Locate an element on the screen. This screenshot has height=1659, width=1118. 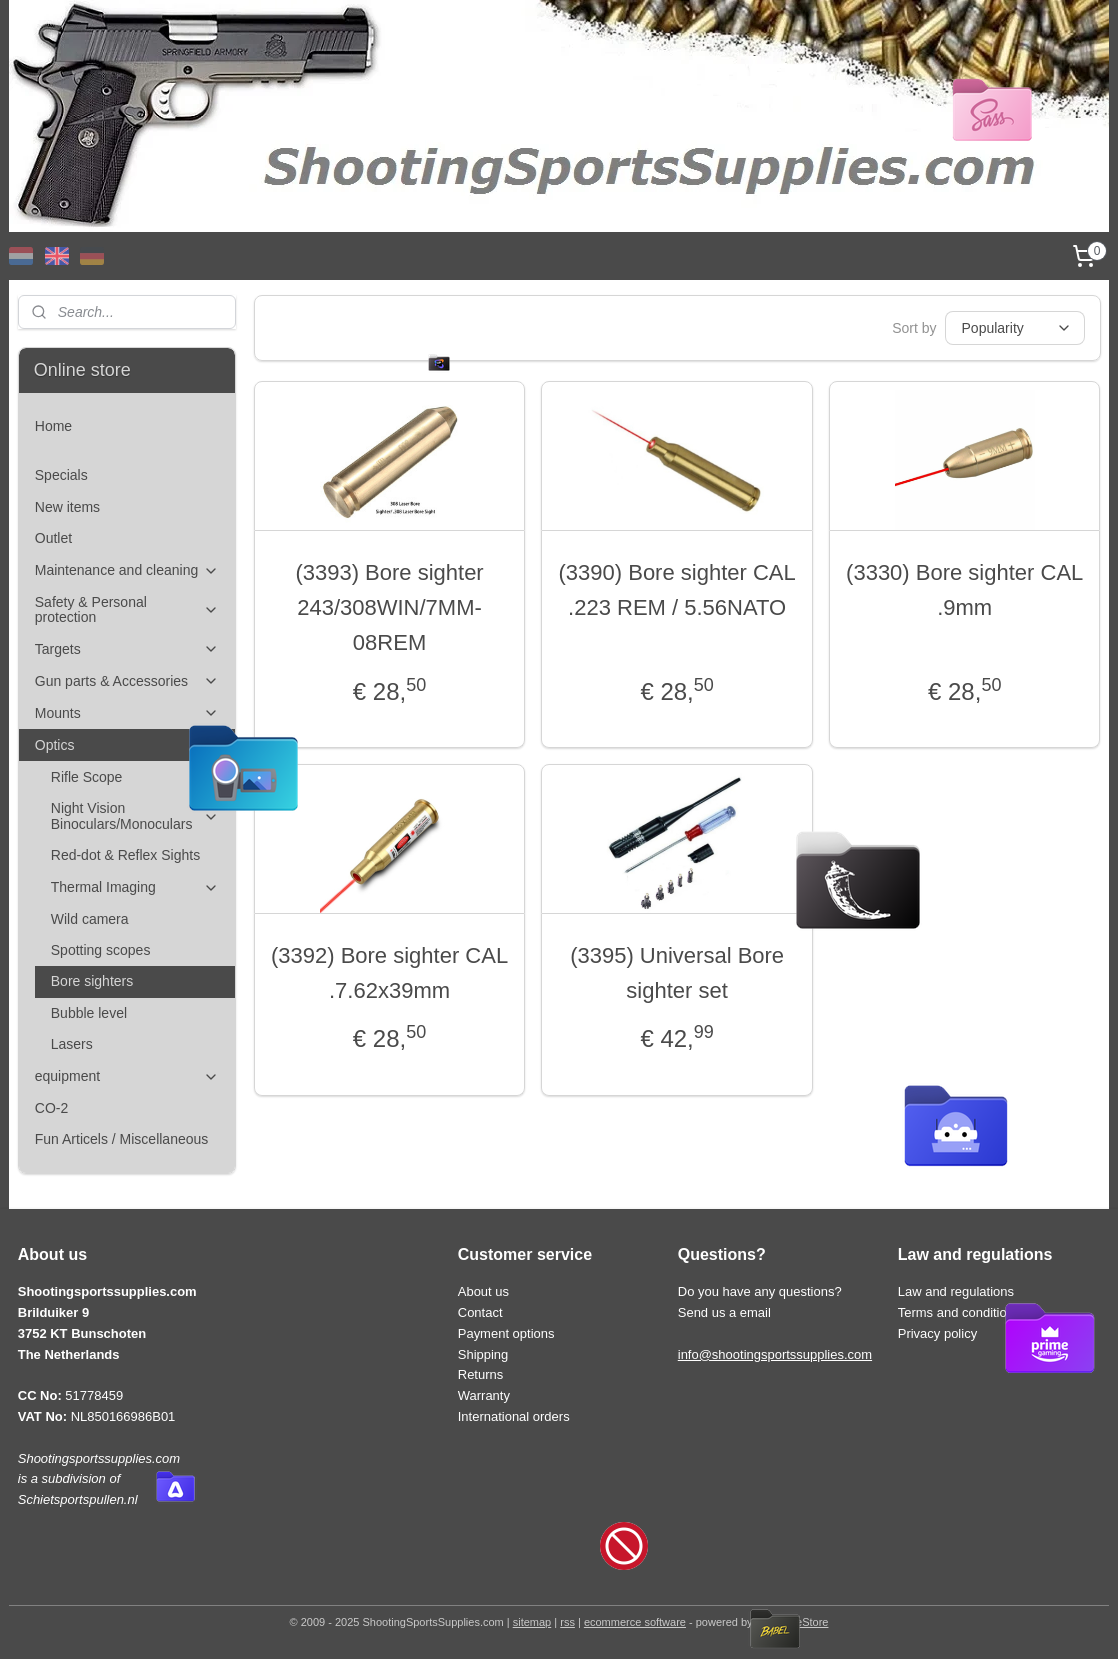
open jetbrains upsource project folder is located at coordinates (439, 363).